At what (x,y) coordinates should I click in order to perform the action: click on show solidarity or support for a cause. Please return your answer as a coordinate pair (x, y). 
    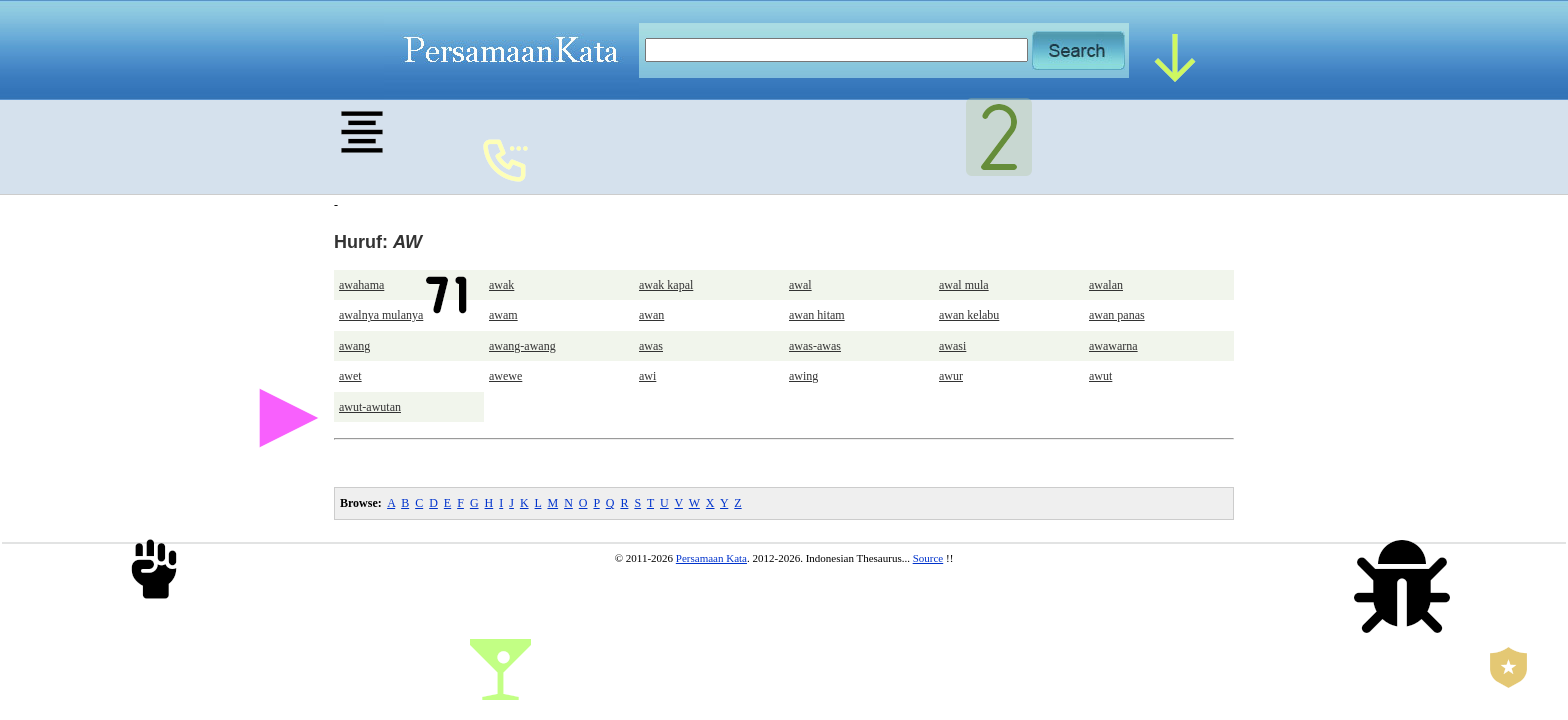
    Looking at the image, I should click on (154, 569).